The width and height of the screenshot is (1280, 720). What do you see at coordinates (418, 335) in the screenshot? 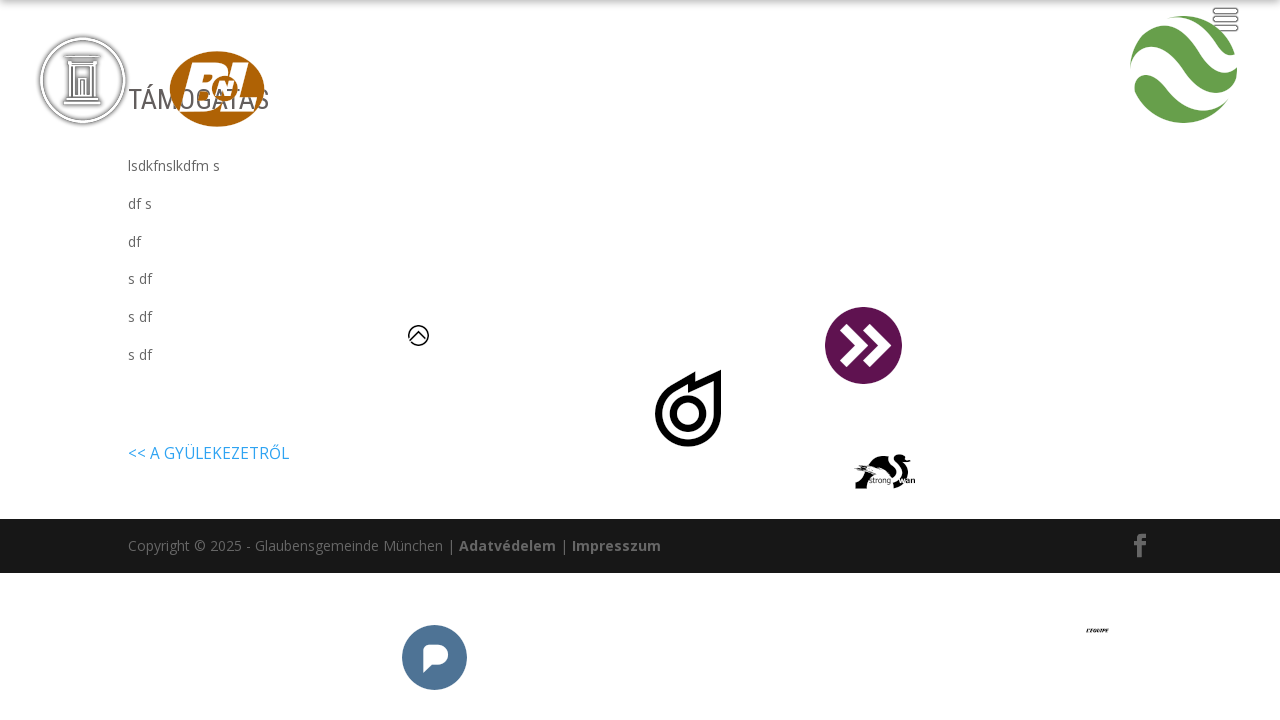
I see `open the openHAB smart home dashboard` at bounding box center [418, 335].